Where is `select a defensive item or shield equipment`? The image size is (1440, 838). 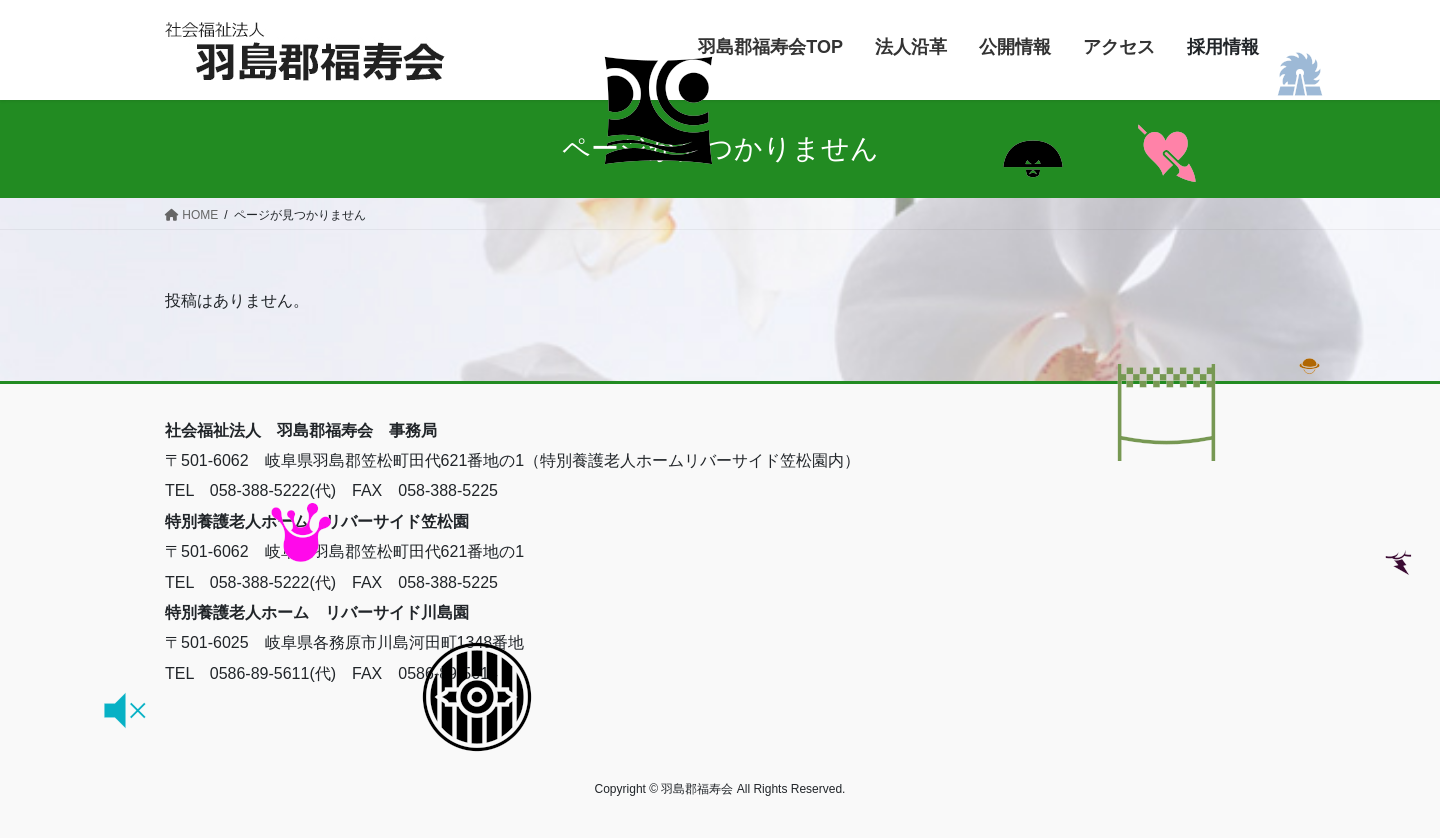
select a defensive item or shield equipment is located at coordinates (477, 697).